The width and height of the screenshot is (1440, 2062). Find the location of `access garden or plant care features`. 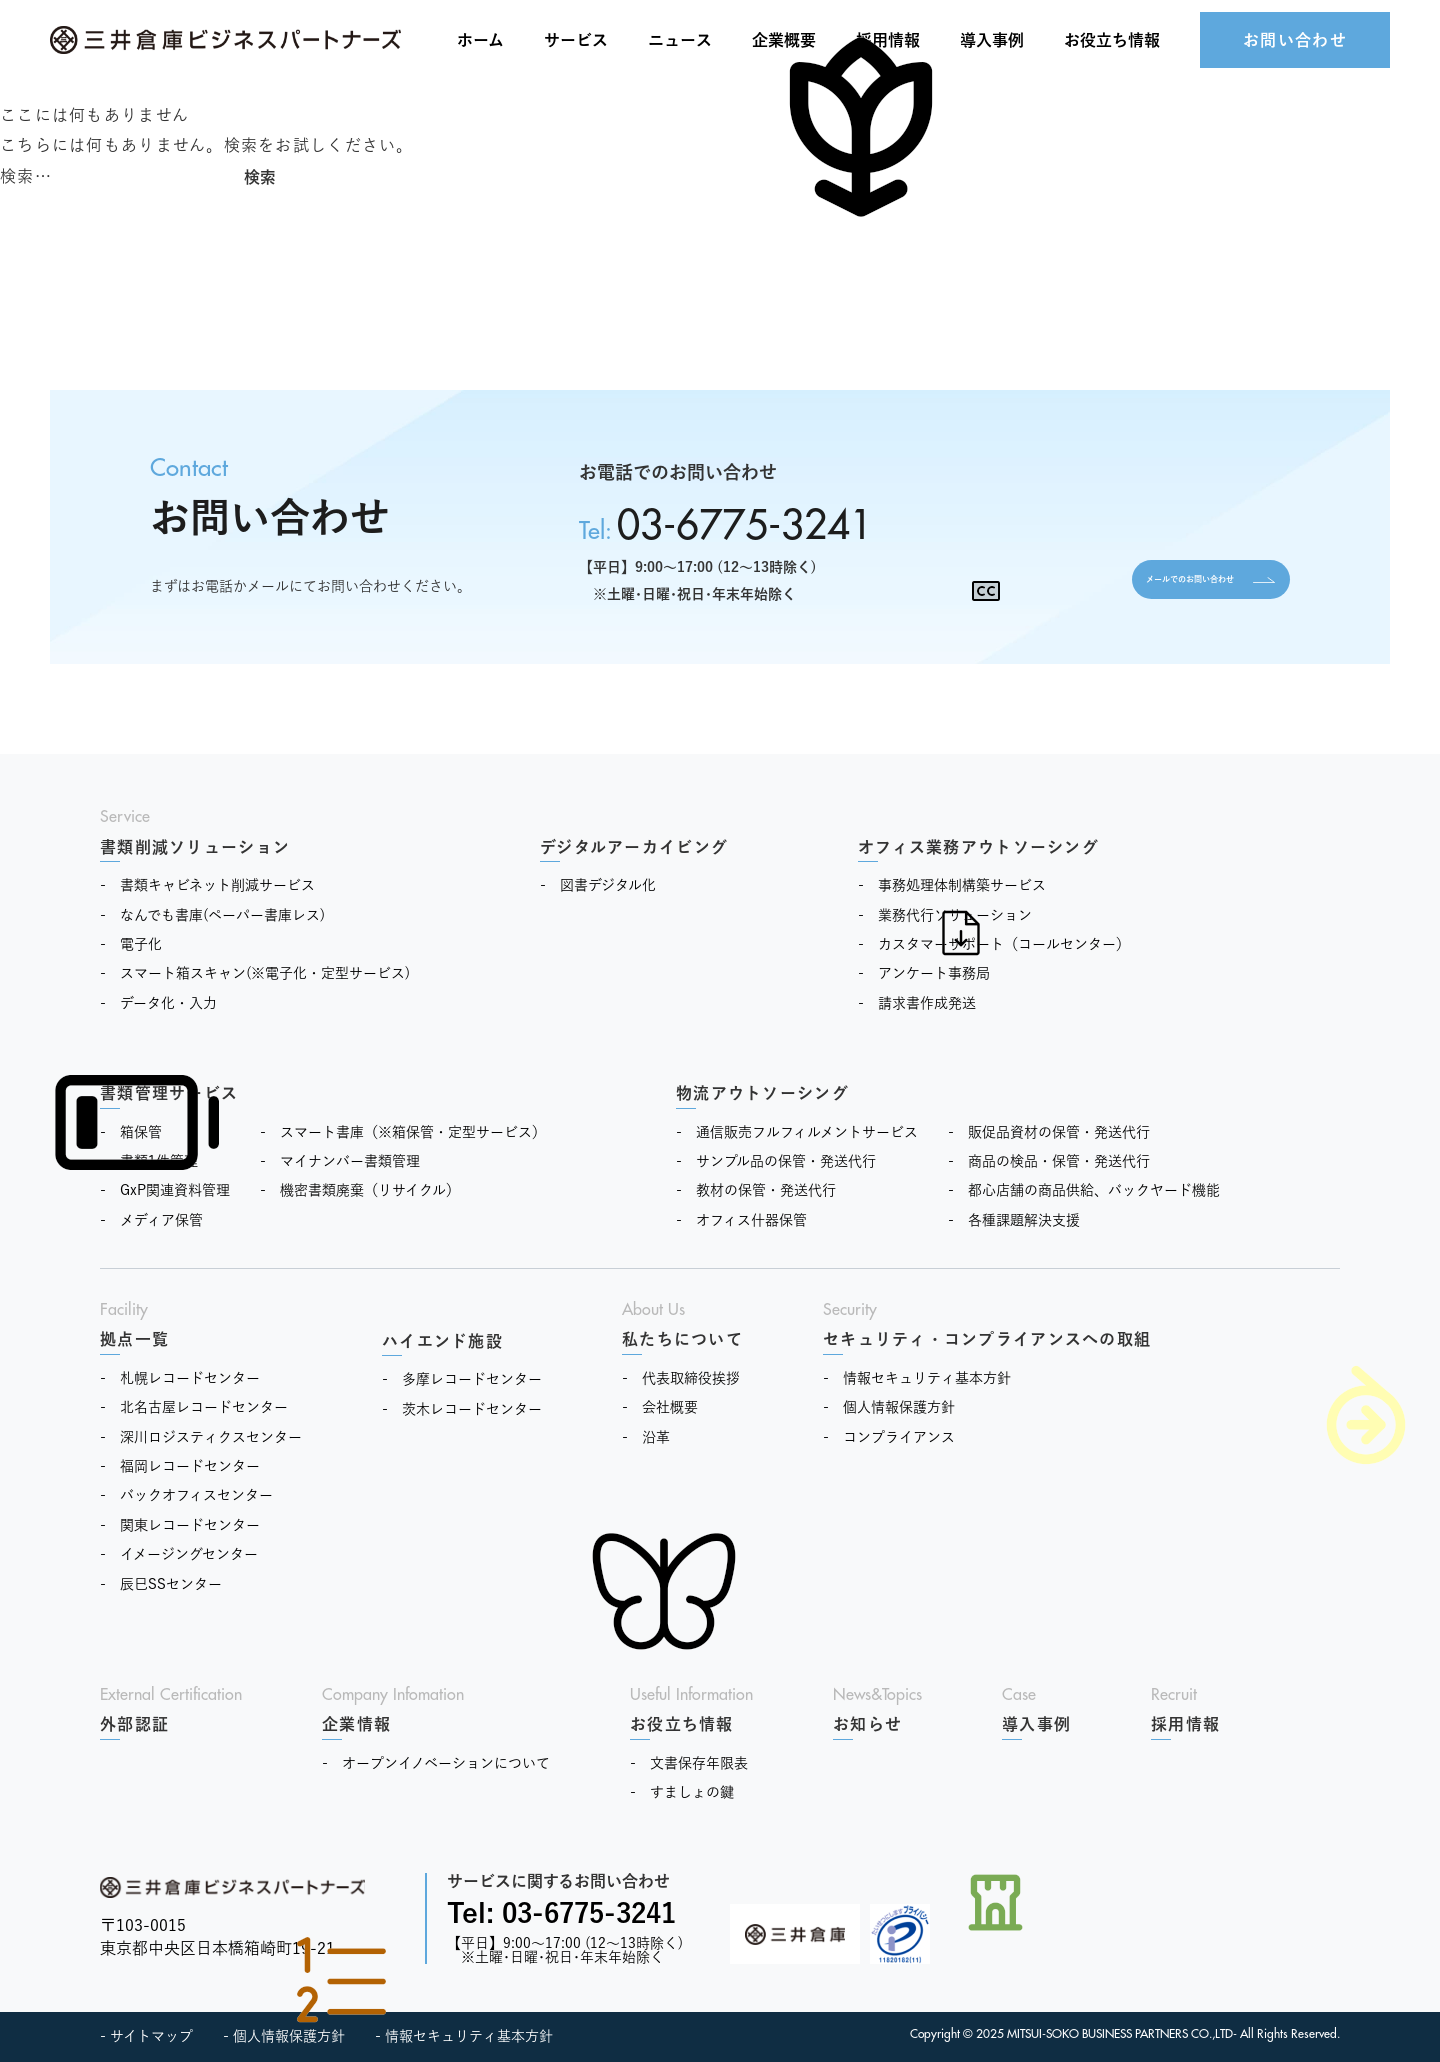

access garden or plant care features is located at coordinates (861, 127).